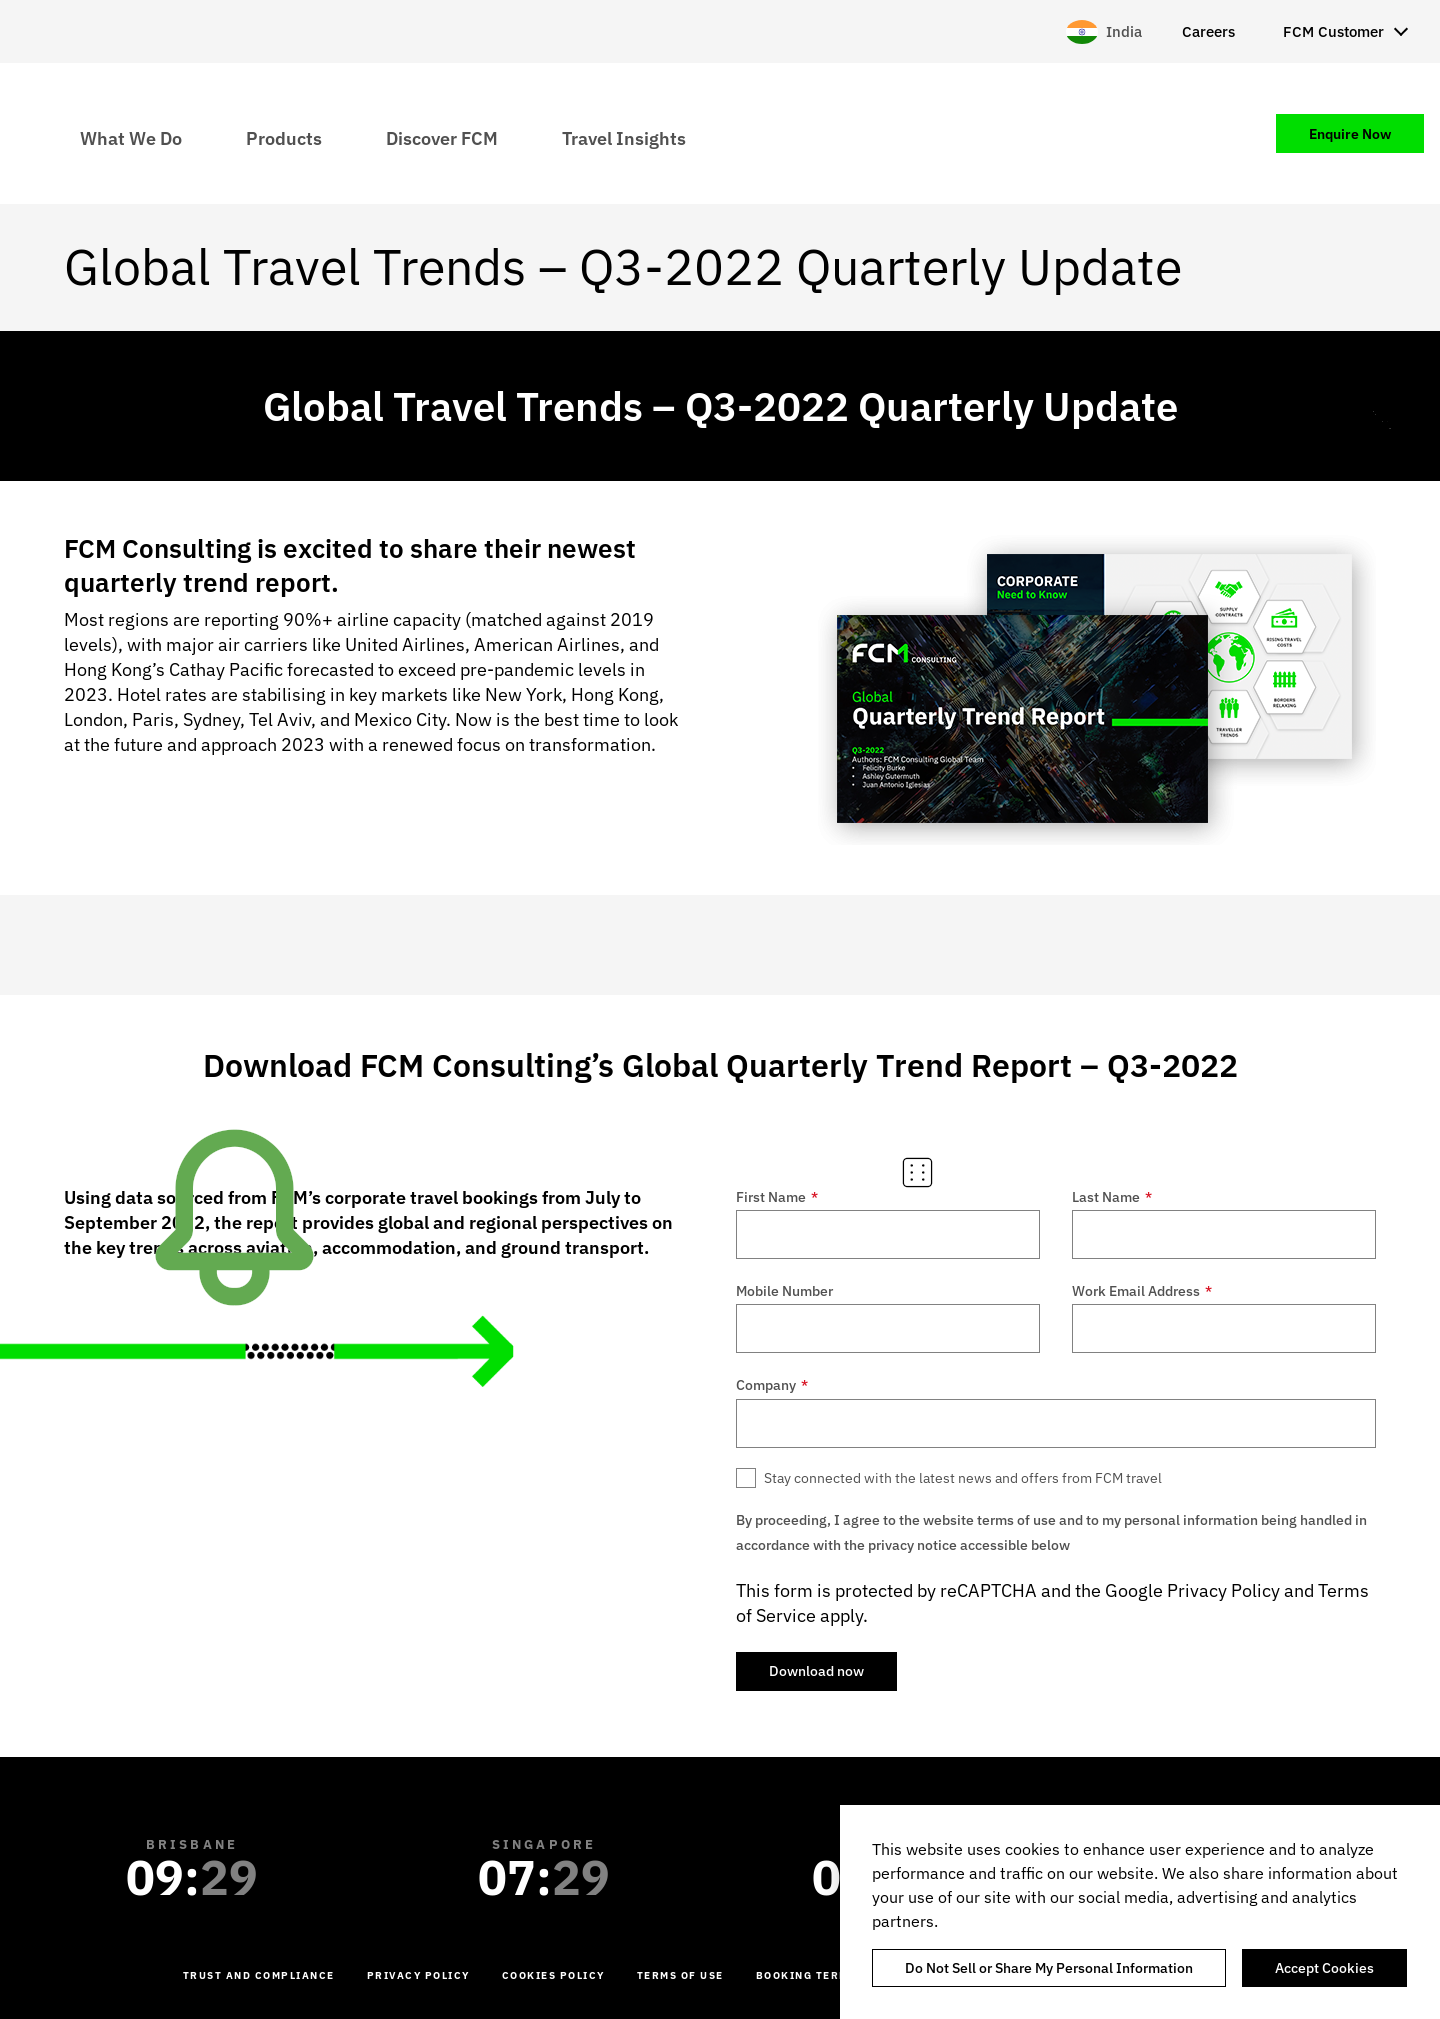 This screenshot has height=2019, width=1440. What do you see at coordinates (917, 1172) in the screenshot?
I see `randomize or shuffle content` at bounding box center [917, 1172].